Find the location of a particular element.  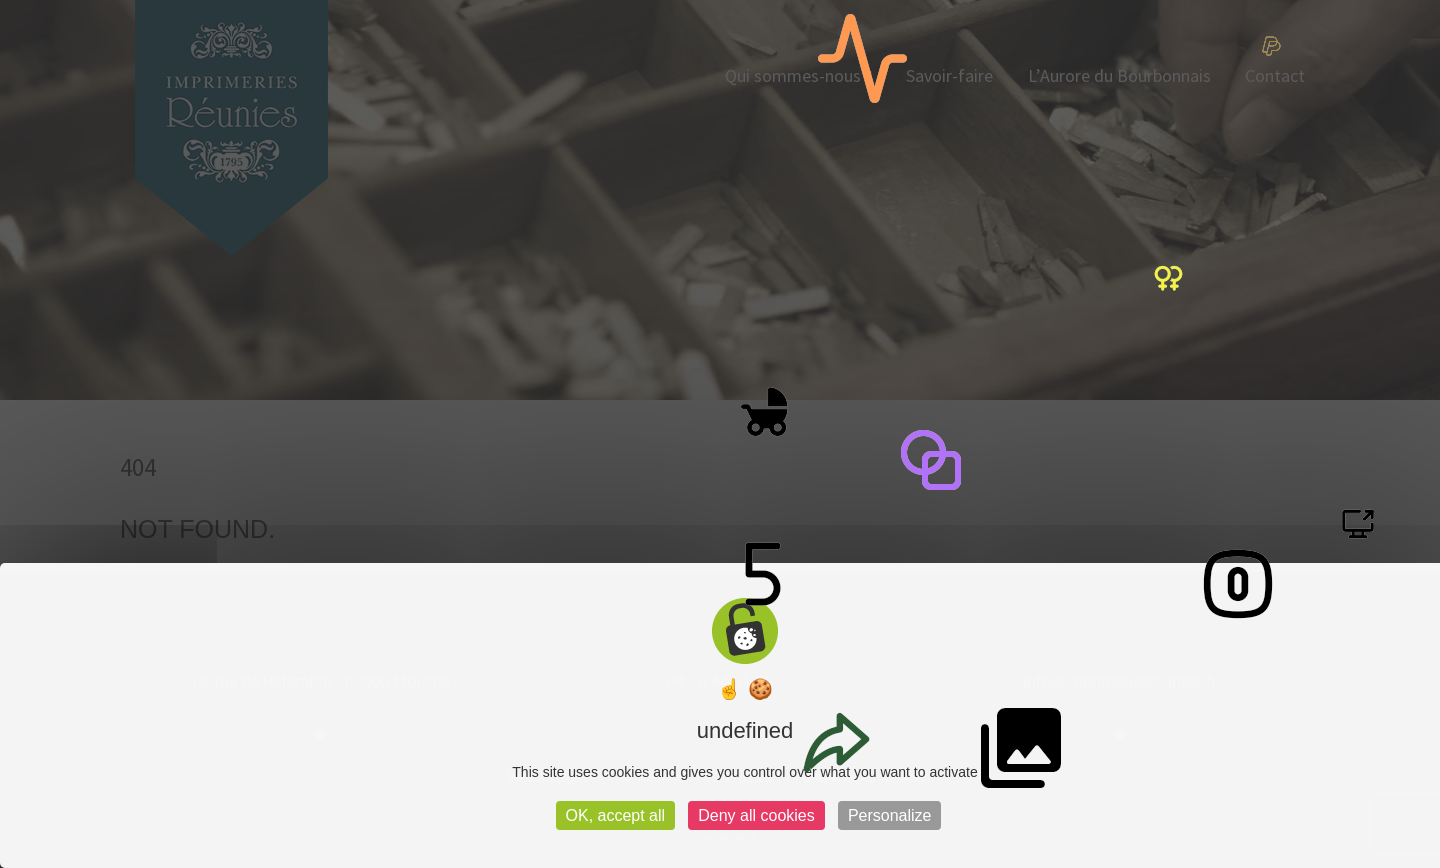

indicates child-friendly or family-friendly location is located at coordinates (765, 411).